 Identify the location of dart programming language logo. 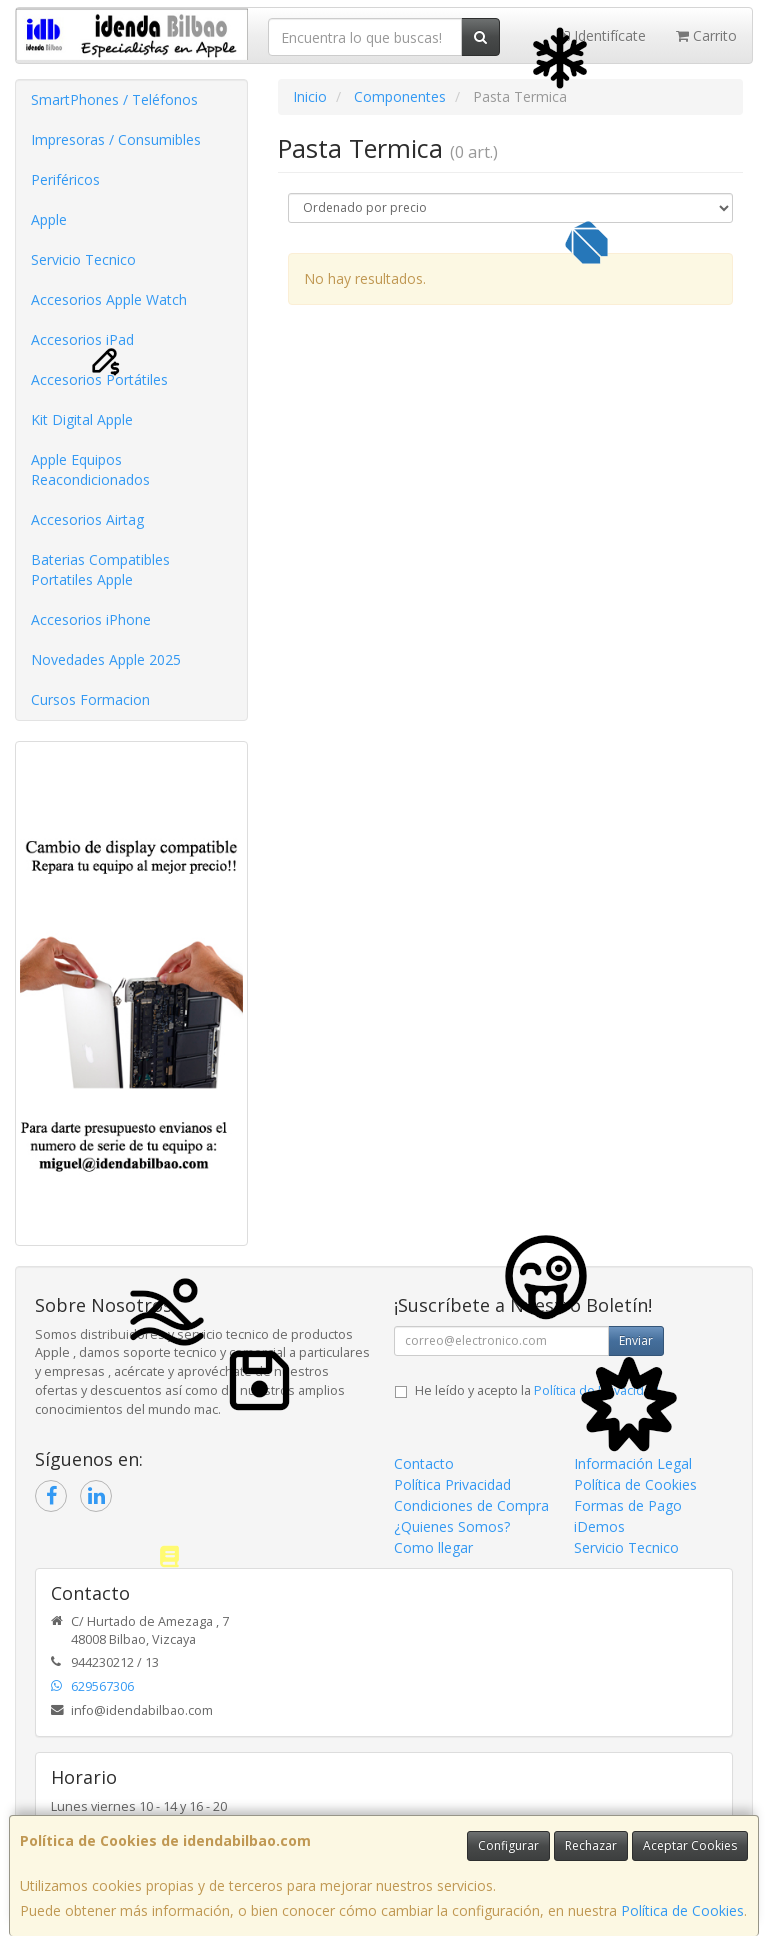
(586, 242).